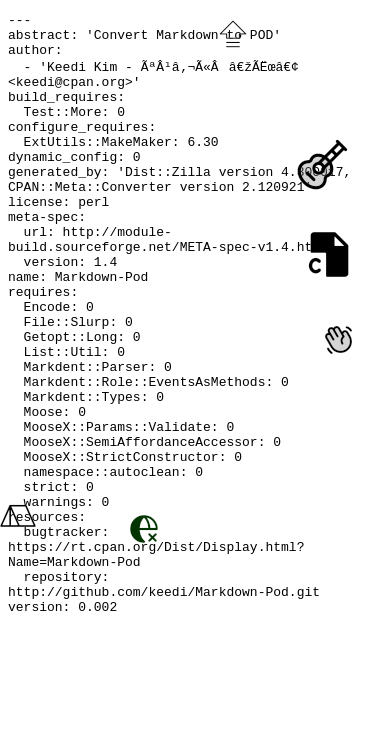 The height and width of the screenshot is (746, 375). What do you see at coordinates (322, 165) in the screenshot?
I see `access music or audio content` at bounding box center [322, 165].